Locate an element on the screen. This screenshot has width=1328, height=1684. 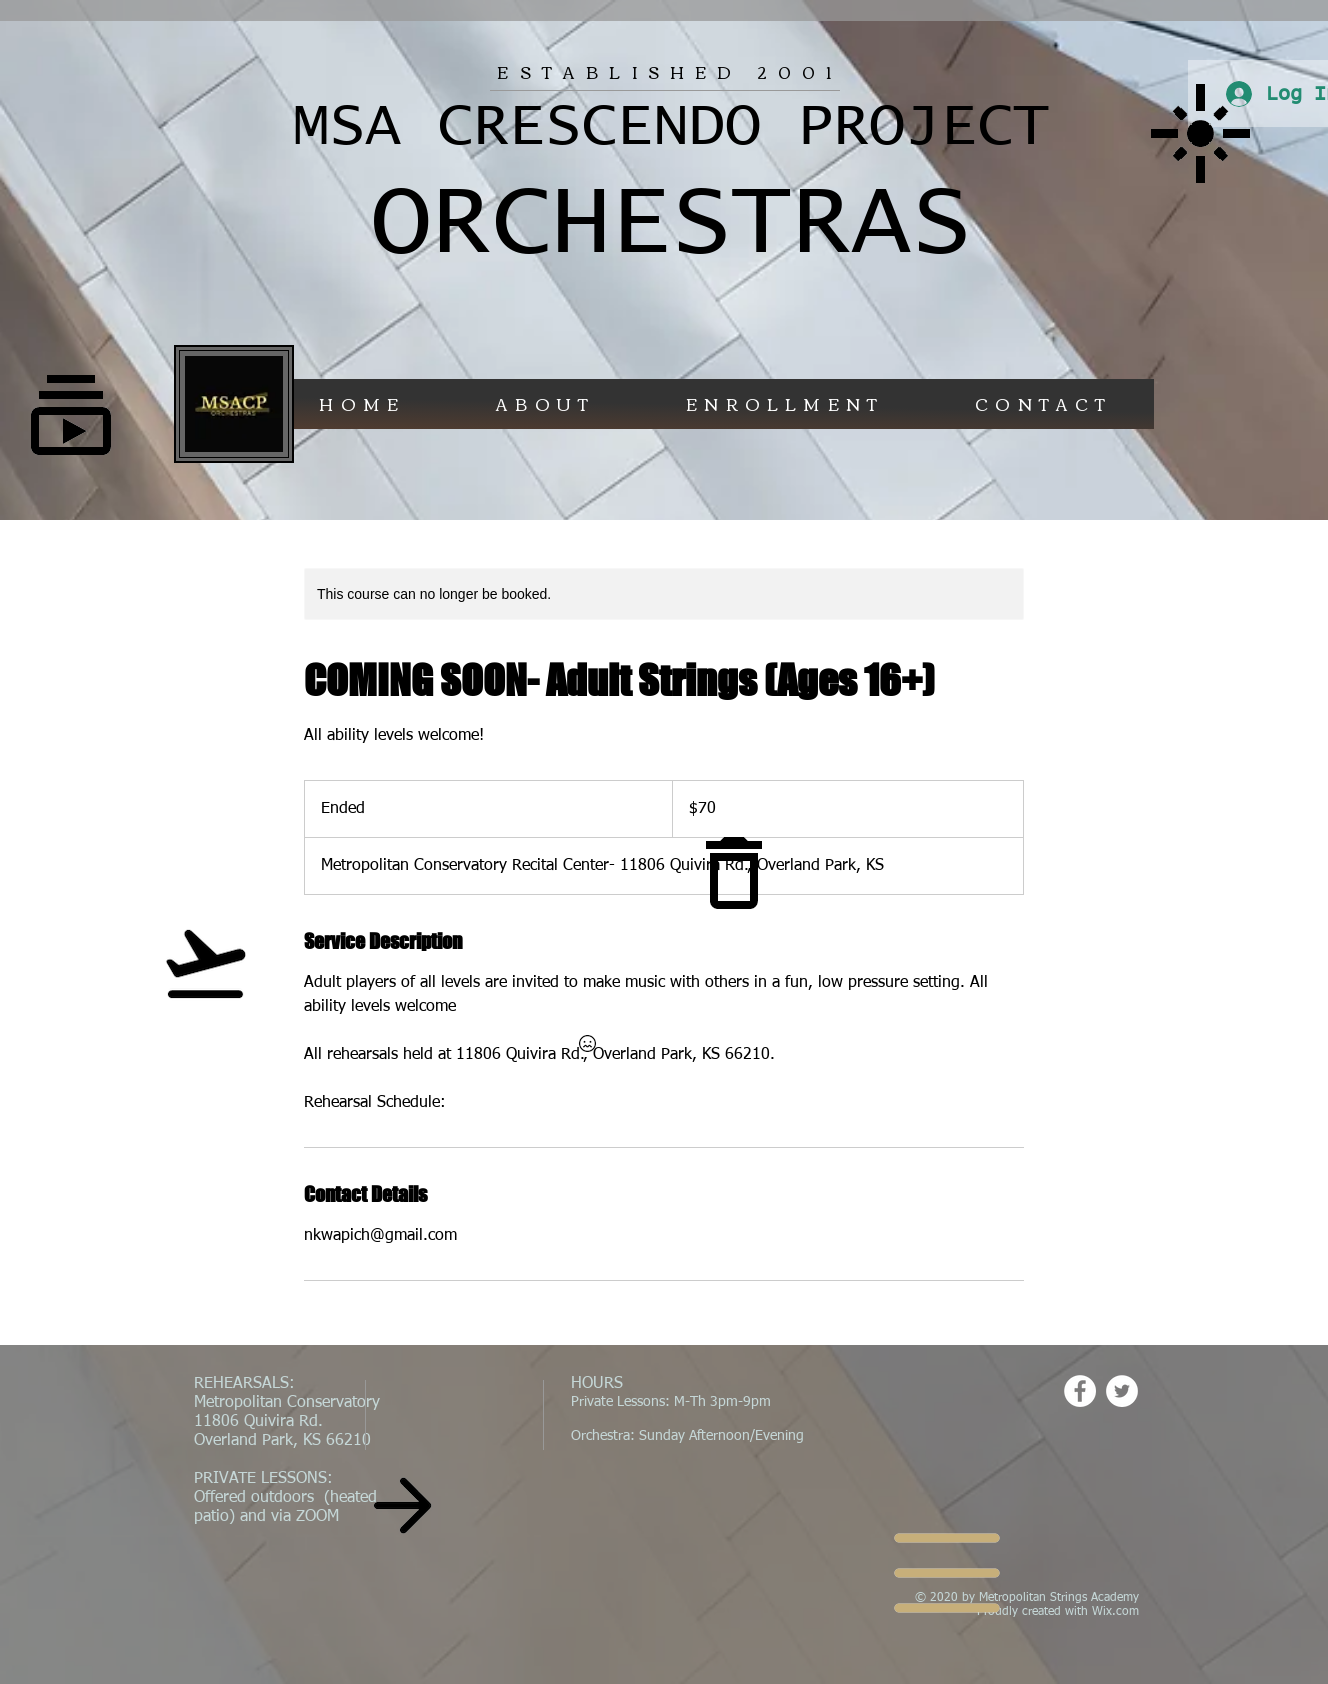
navigate to the next page or step is located at coordinates (403, 1505).